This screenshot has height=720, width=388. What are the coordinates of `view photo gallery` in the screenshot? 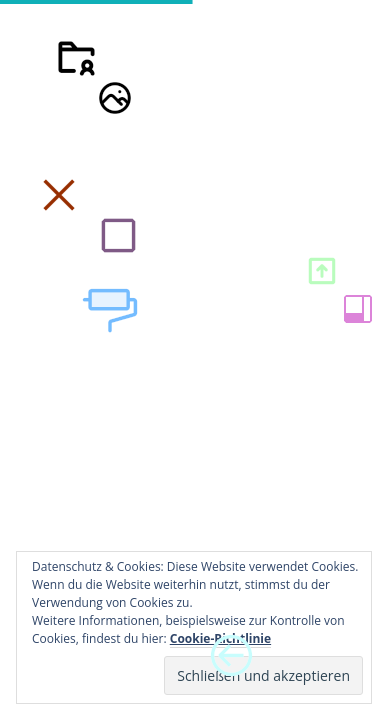 It's located at (115, 98).